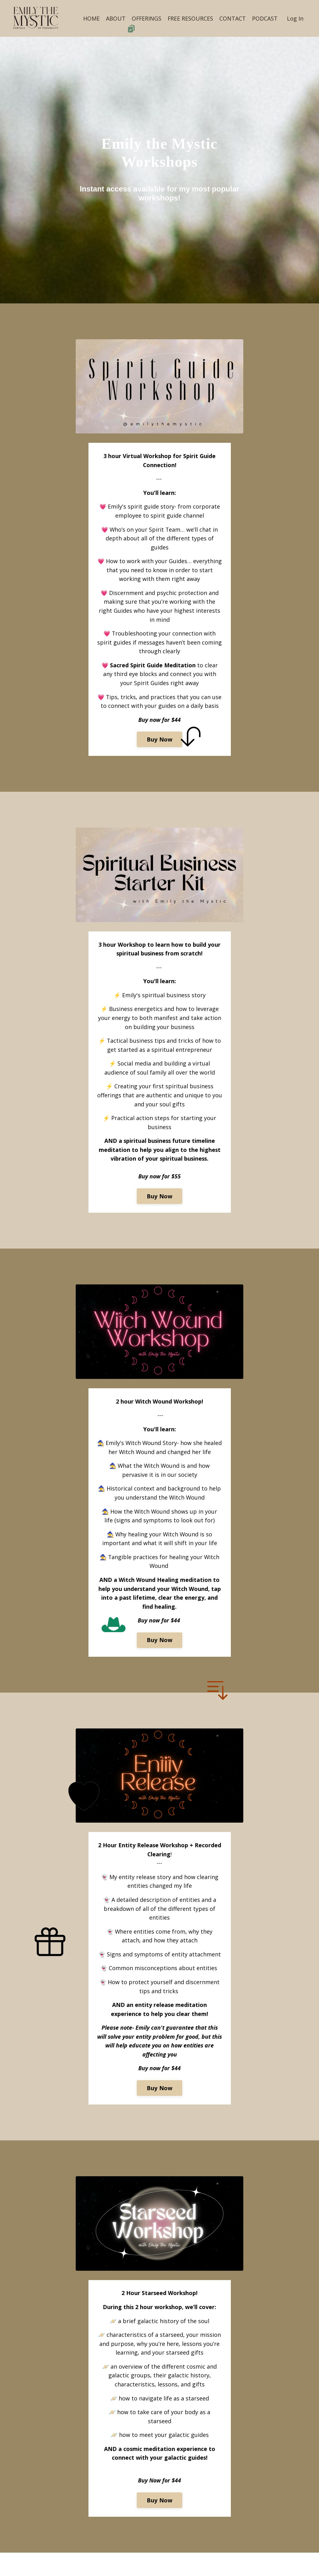  Describe the element at coordinates (113, 1625) in the screenshot. I see `select western or country theme` at that location.